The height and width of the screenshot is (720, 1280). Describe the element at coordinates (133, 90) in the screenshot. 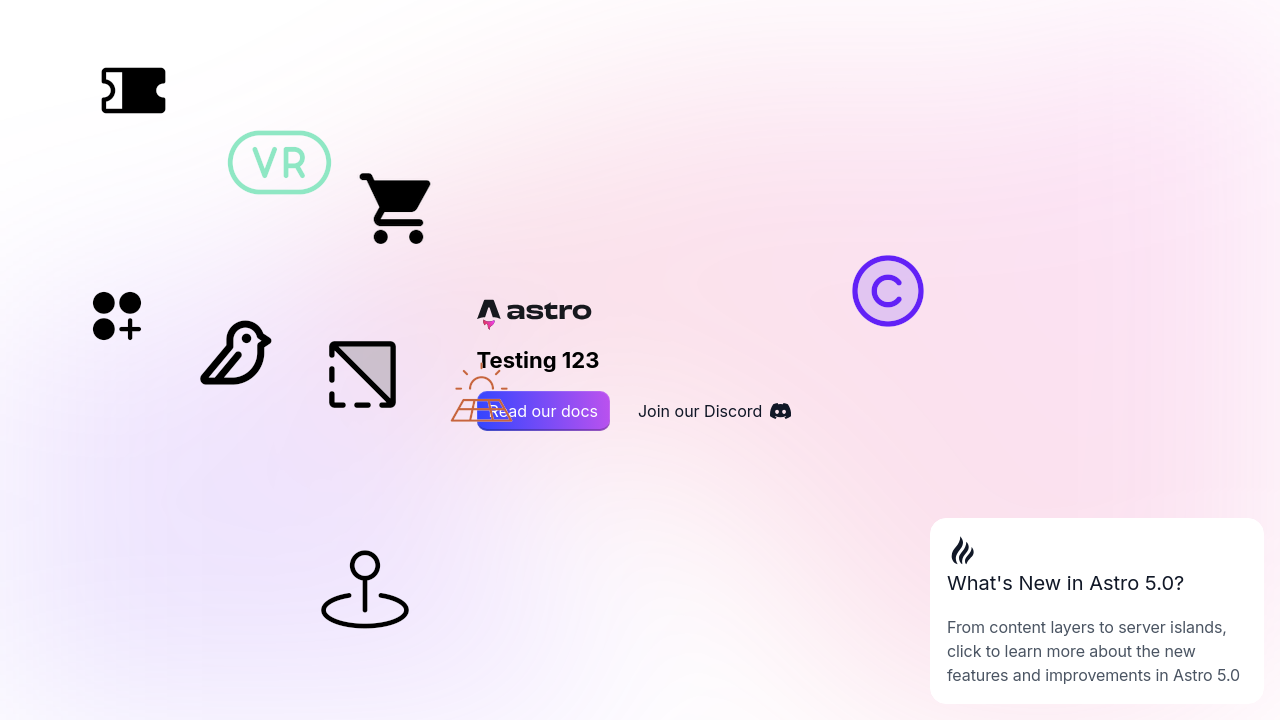

I see `view your tickets or passes` at that location.